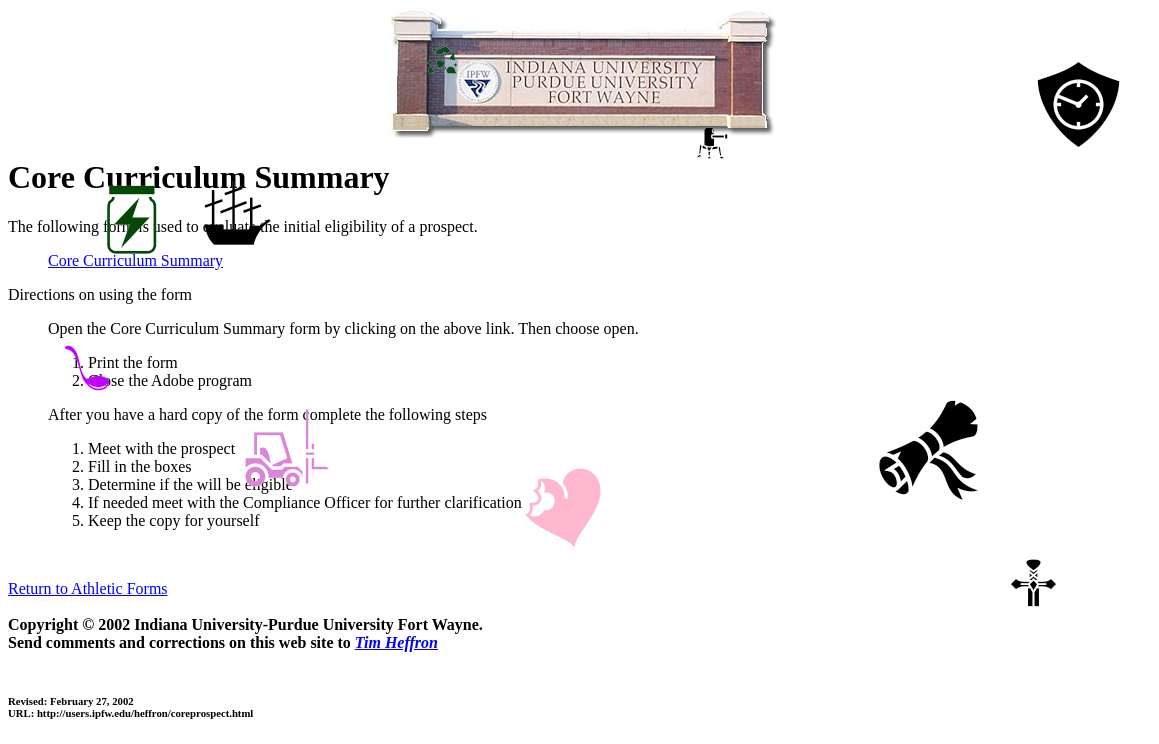  Describe the element at coordinates (442, 58) in the screenshot. I see `in-game currency or gold rewards` at that location.